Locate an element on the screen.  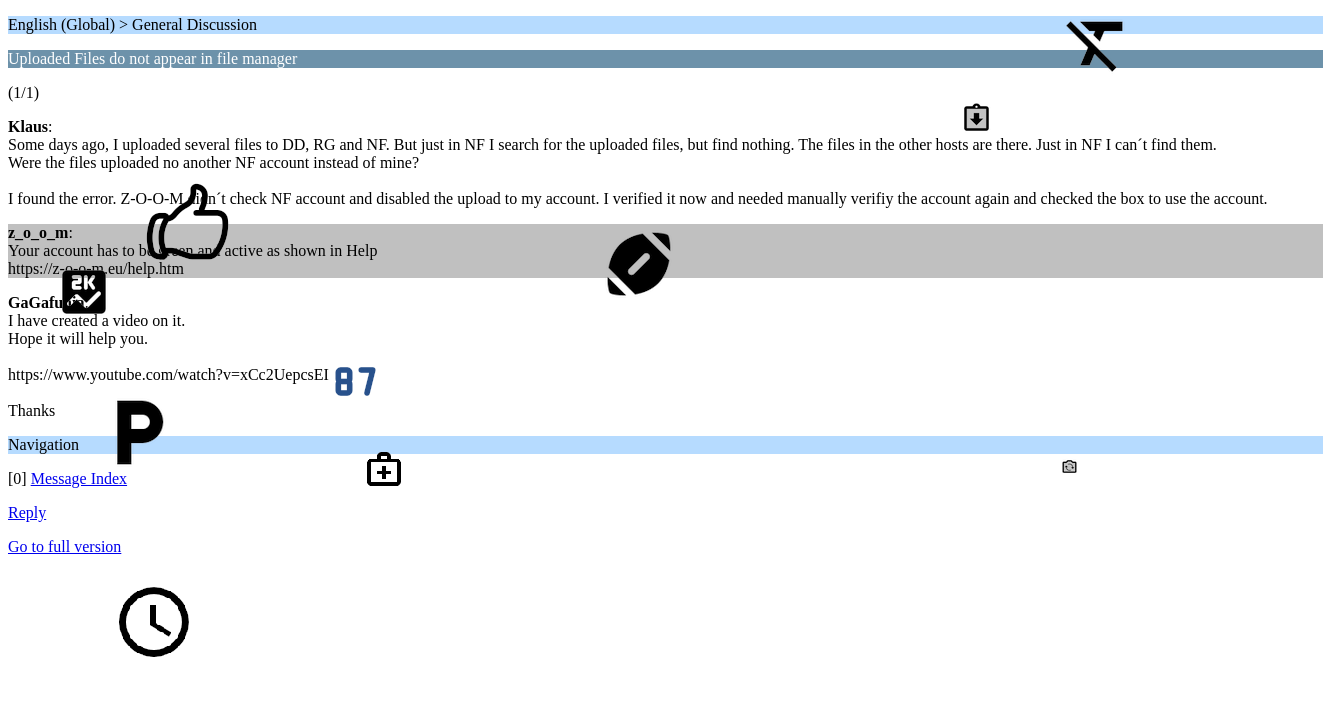
displays the number 87 as a badge or count indicator is located at coordinates (355, 381).